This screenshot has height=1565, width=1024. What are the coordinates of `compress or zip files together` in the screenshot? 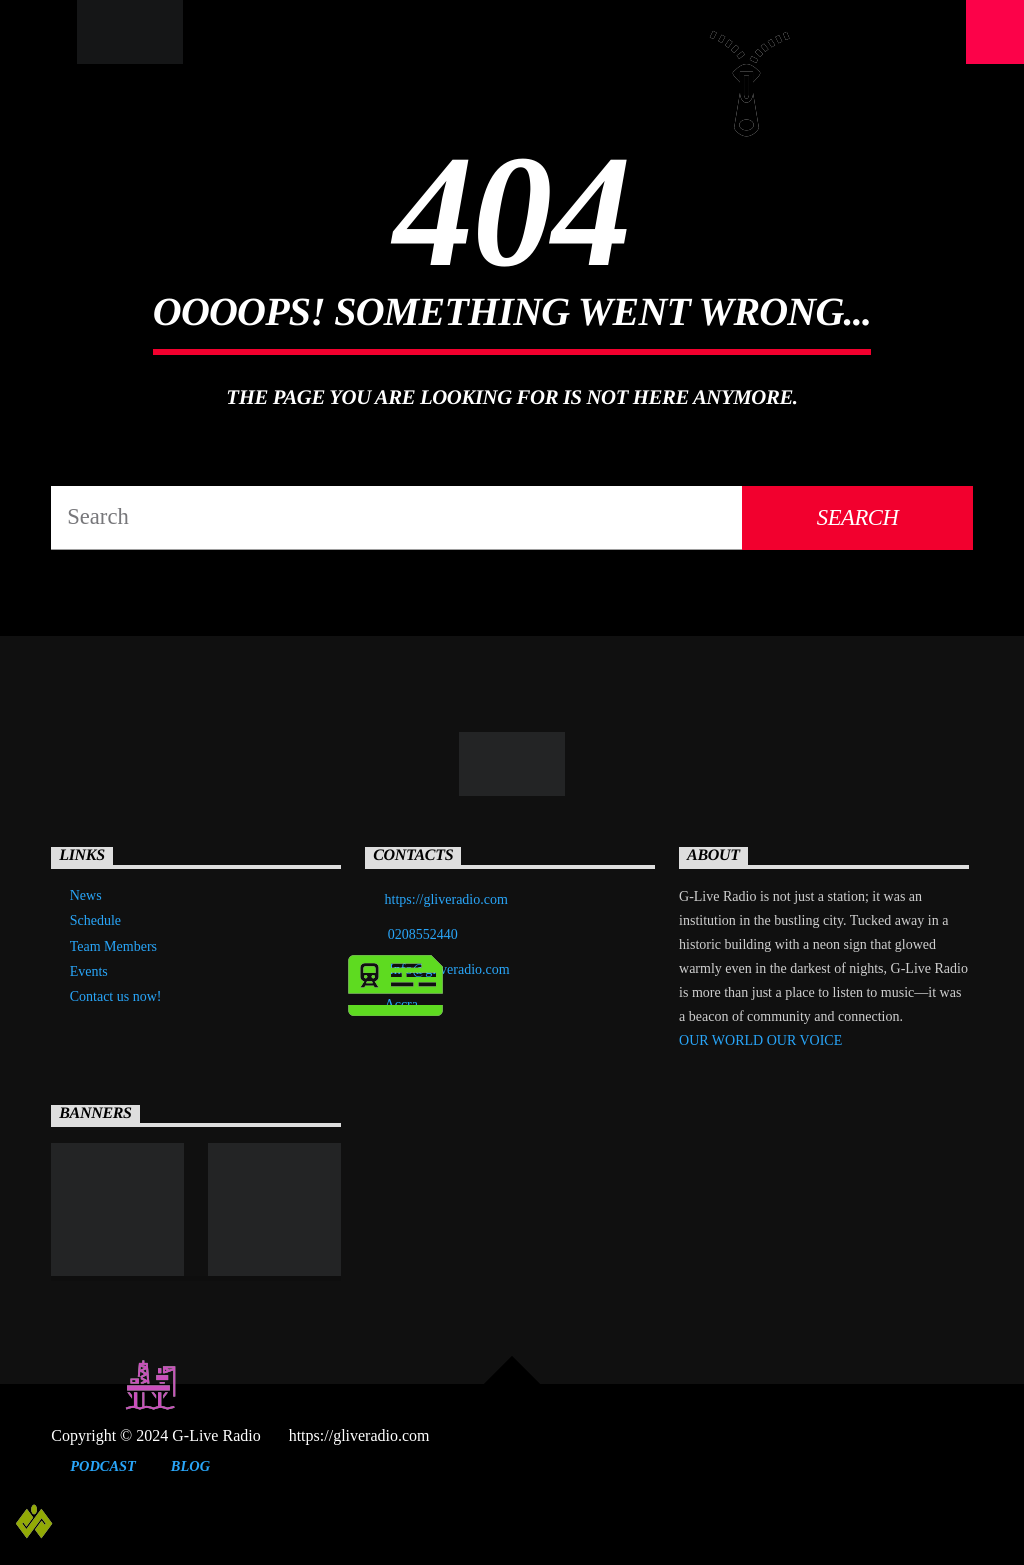 It's located at (746, 84).